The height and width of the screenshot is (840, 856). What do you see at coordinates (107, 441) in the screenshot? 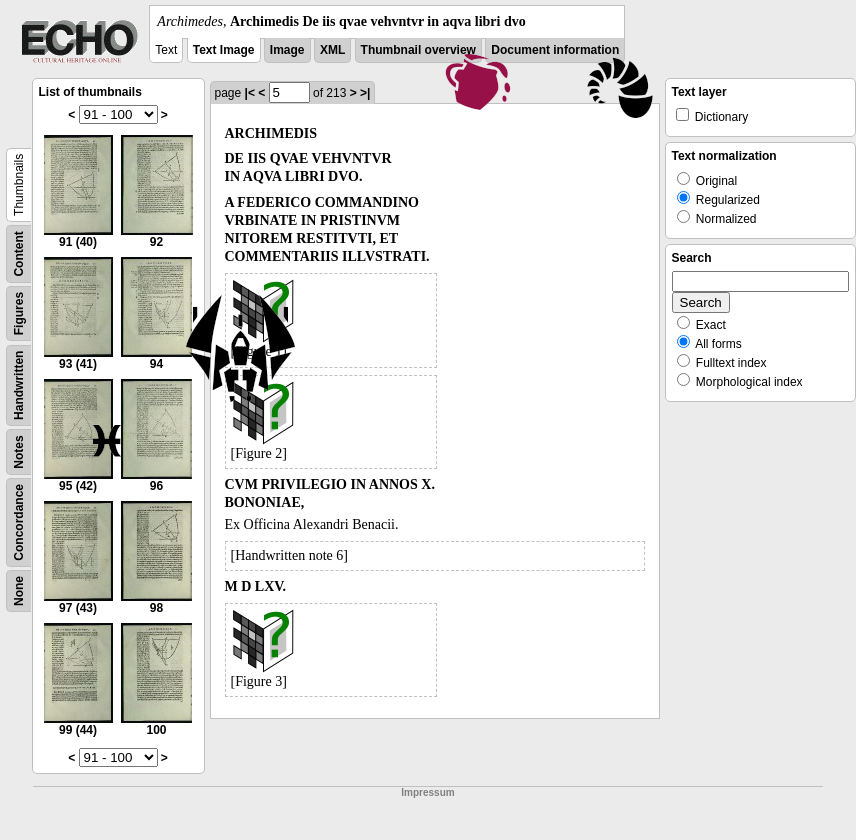
I see `view pisces zodiac sign information` at bounding box center [107, 441].